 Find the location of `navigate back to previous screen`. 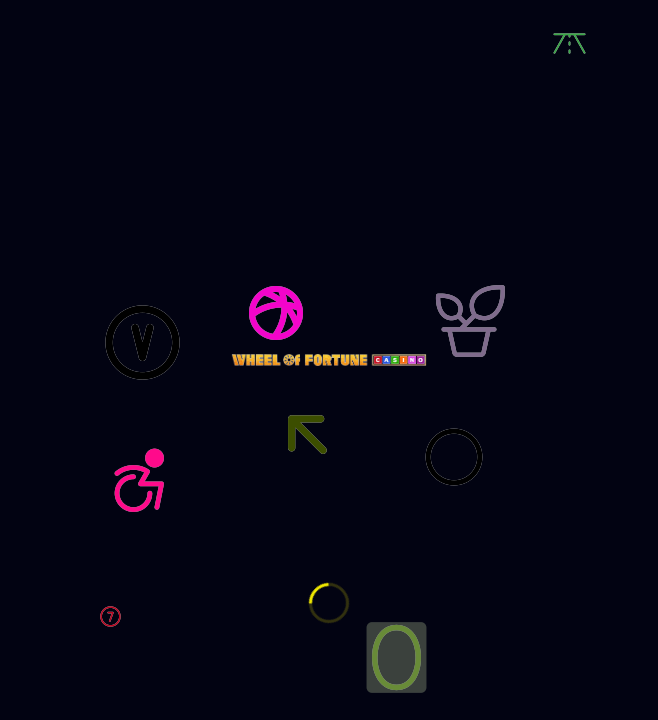

navigate back to previous screen is located at coordinates (307, 434).